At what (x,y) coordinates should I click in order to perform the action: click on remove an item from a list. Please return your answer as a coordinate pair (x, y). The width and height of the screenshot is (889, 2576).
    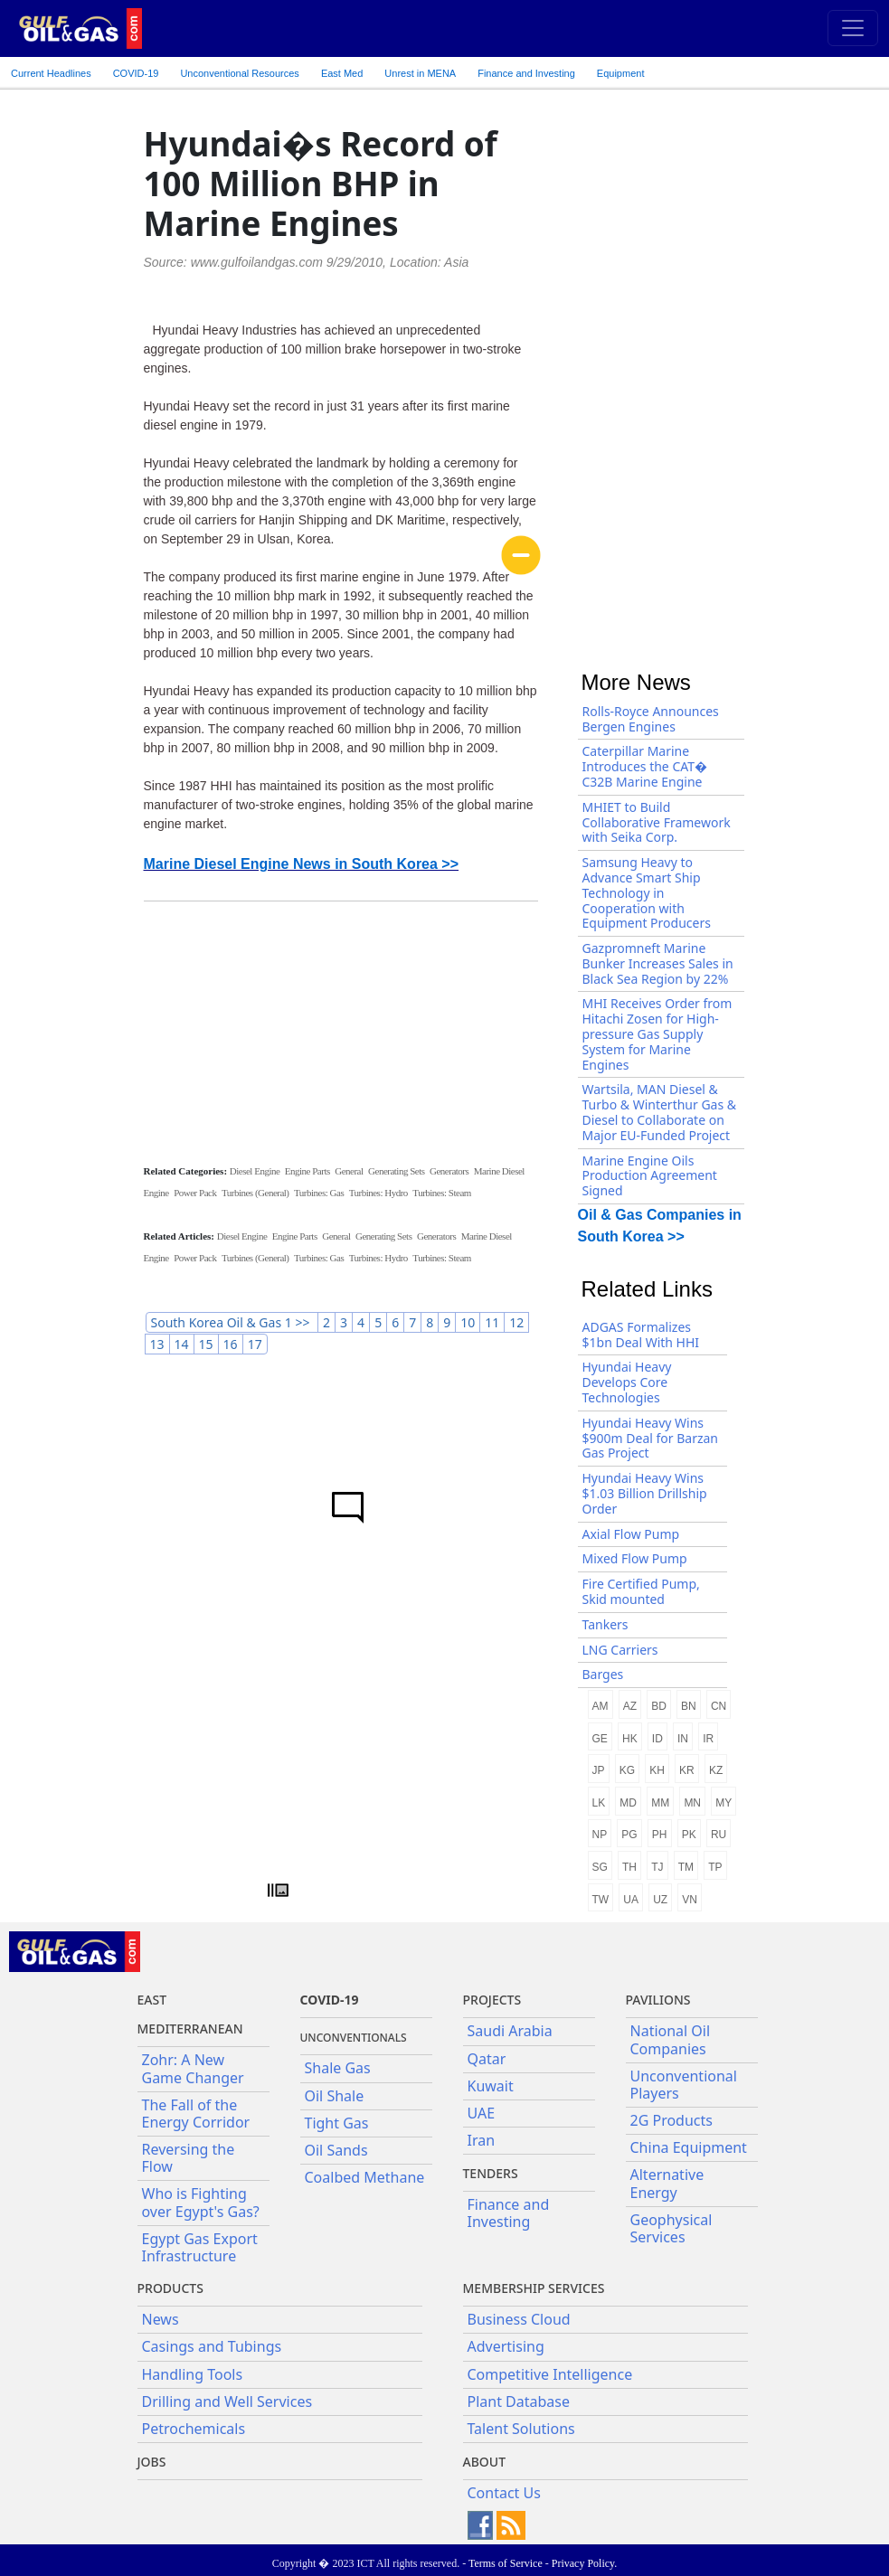
    Looking at the image, I should click on (521, 555).